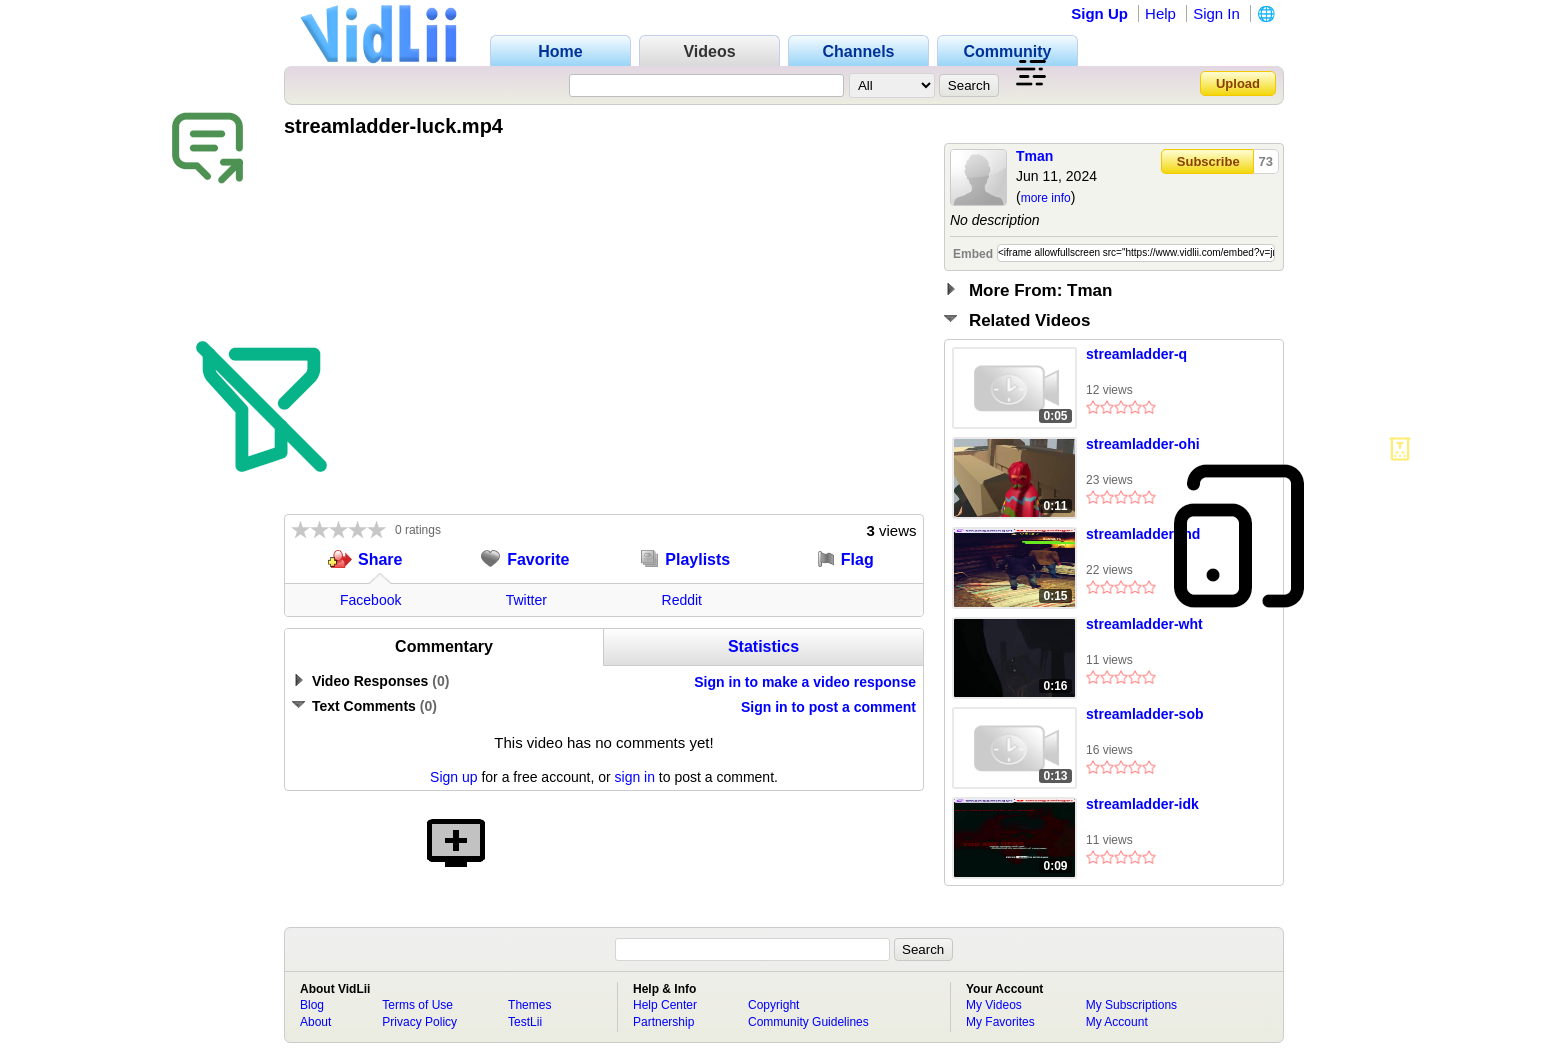 The width and height of the screenshot is (1568, 1063). I want to click on clear all active filters, so click(261, 406).